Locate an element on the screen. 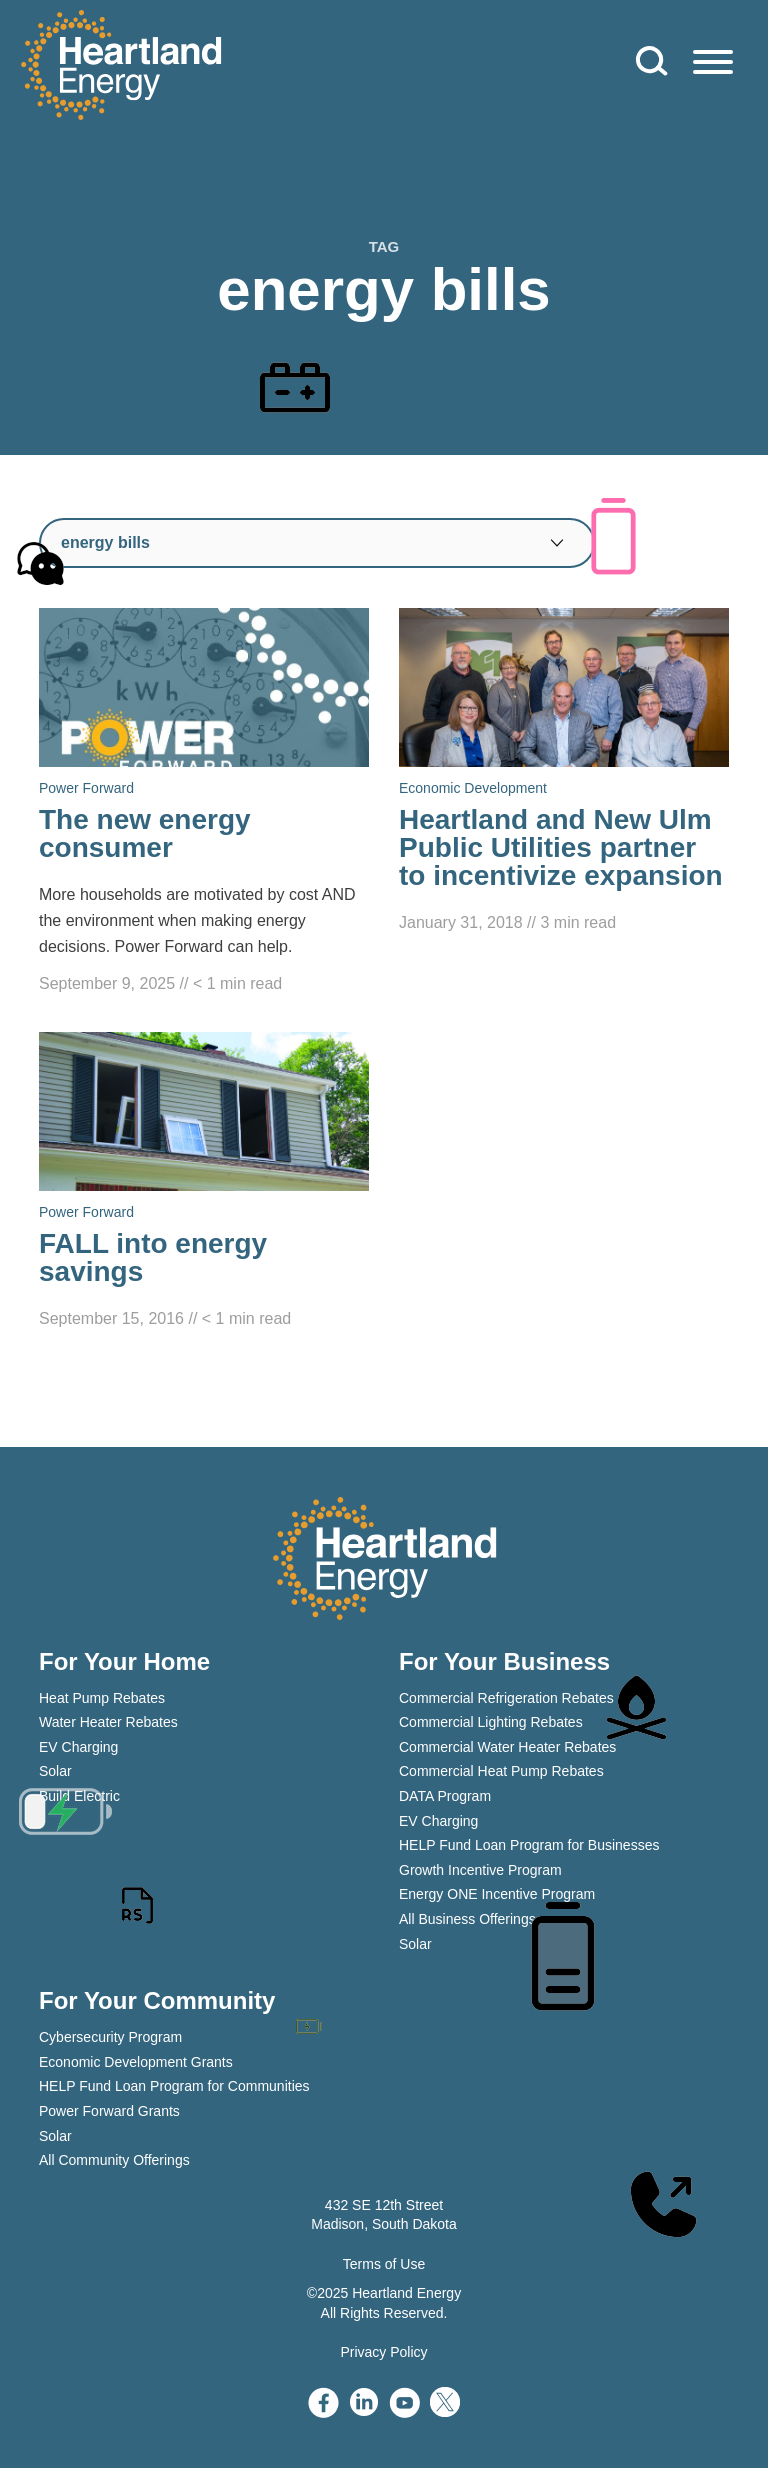 The image size is (768, 2468). make an outgoing call is located at coordinates (665, 2203).